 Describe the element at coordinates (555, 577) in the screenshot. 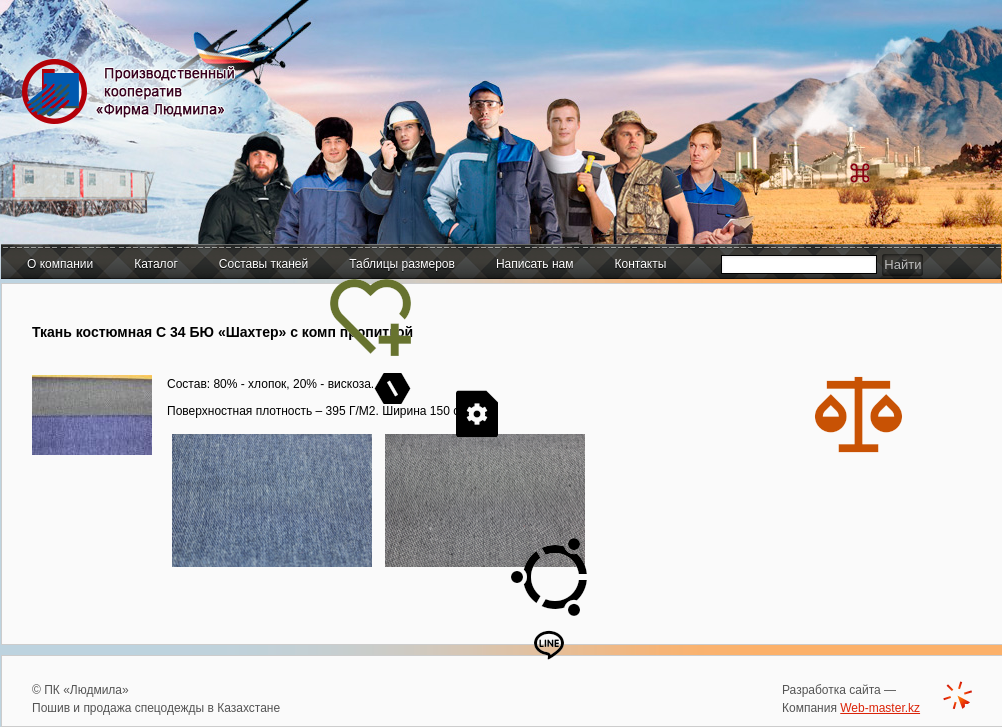

I see `ubuntu operating system logo` at that location.